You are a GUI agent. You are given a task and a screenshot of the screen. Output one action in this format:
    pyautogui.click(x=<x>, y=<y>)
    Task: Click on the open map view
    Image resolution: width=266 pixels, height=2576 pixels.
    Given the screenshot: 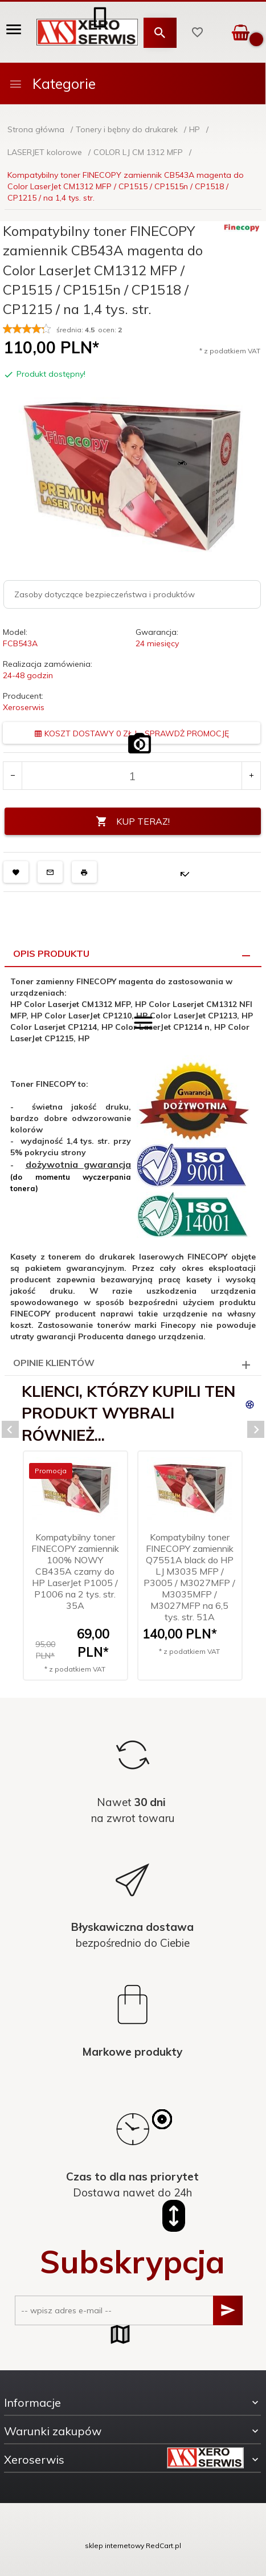 What is the action you would take?
    pyautogui.click(x=120, y=2334)
    